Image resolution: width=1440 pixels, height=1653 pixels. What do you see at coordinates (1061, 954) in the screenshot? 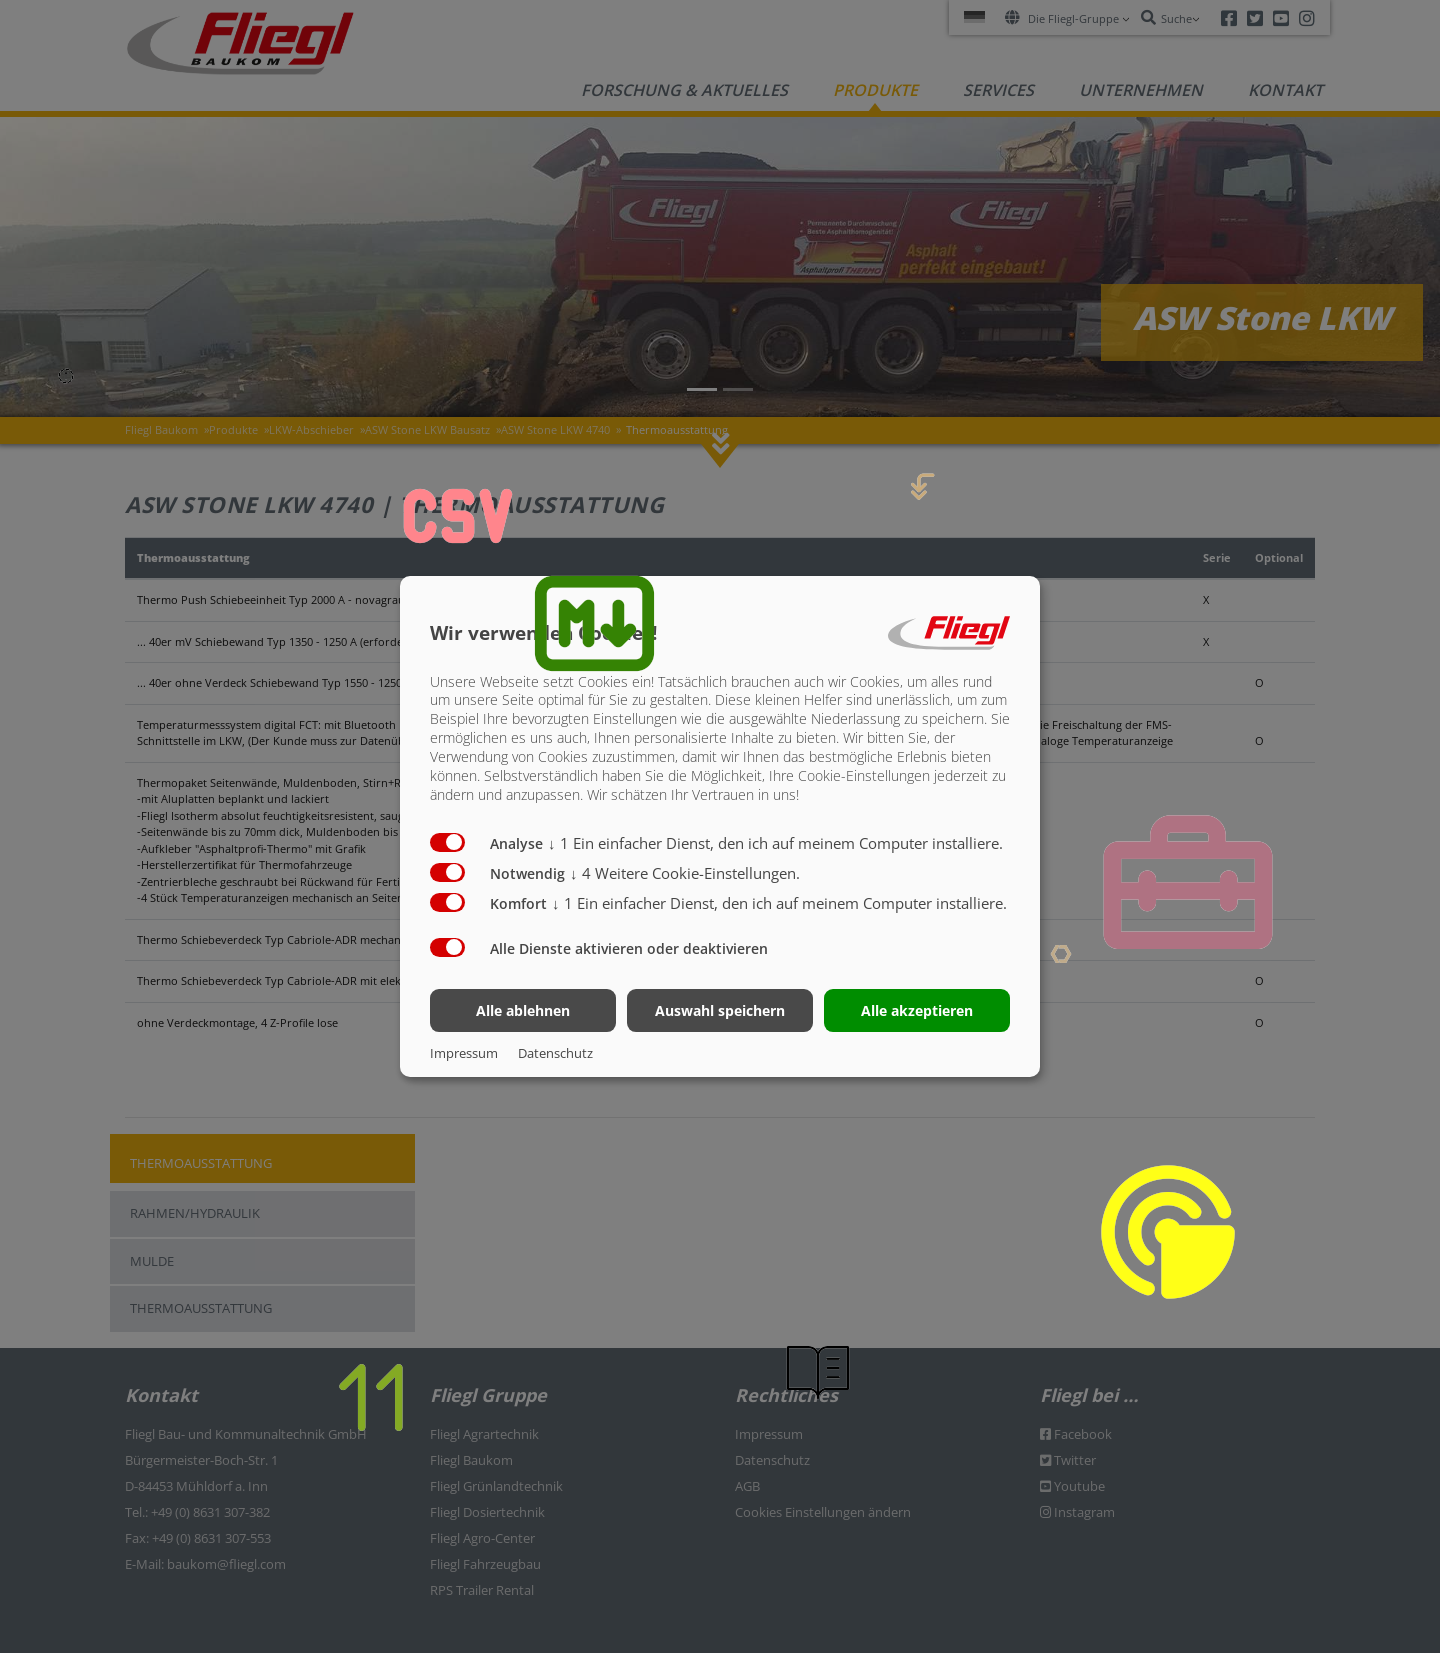
I see `web components logo` at bounding box center [1061, 954].